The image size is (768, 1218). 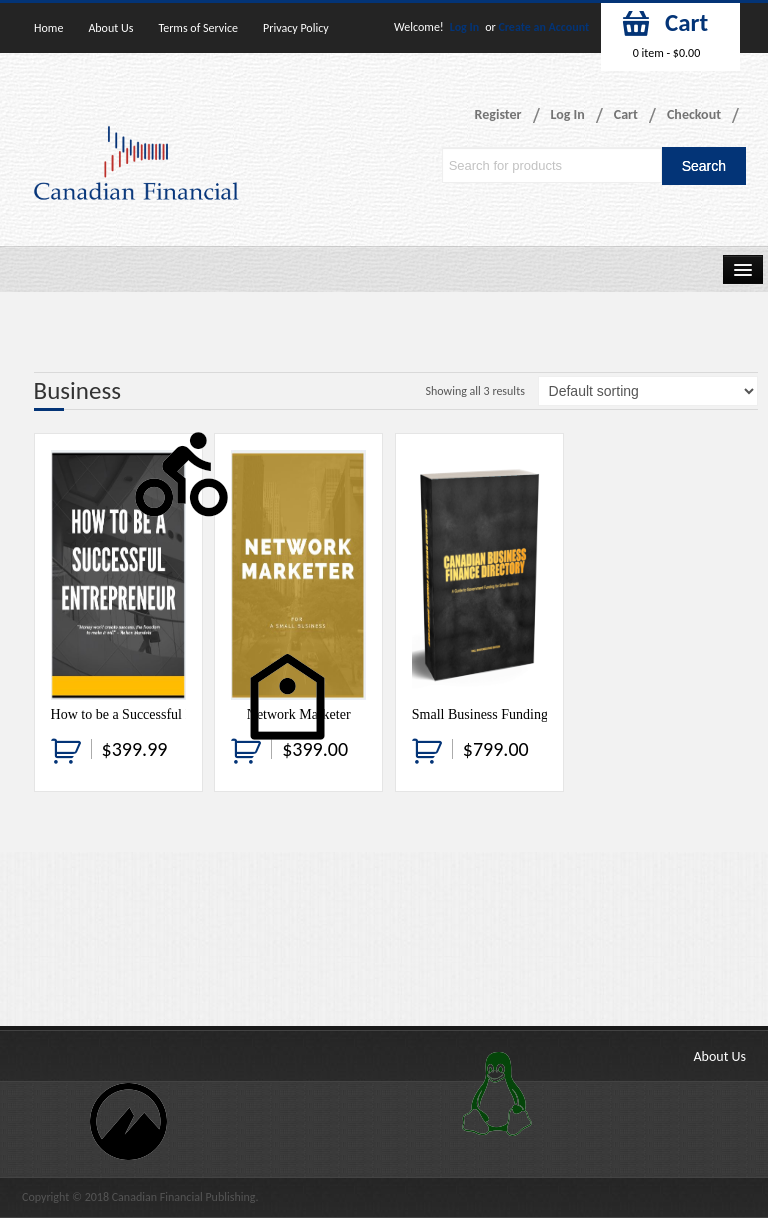 I want to click on cinnamon desktop environment logo, so click(x=128, y=1121).